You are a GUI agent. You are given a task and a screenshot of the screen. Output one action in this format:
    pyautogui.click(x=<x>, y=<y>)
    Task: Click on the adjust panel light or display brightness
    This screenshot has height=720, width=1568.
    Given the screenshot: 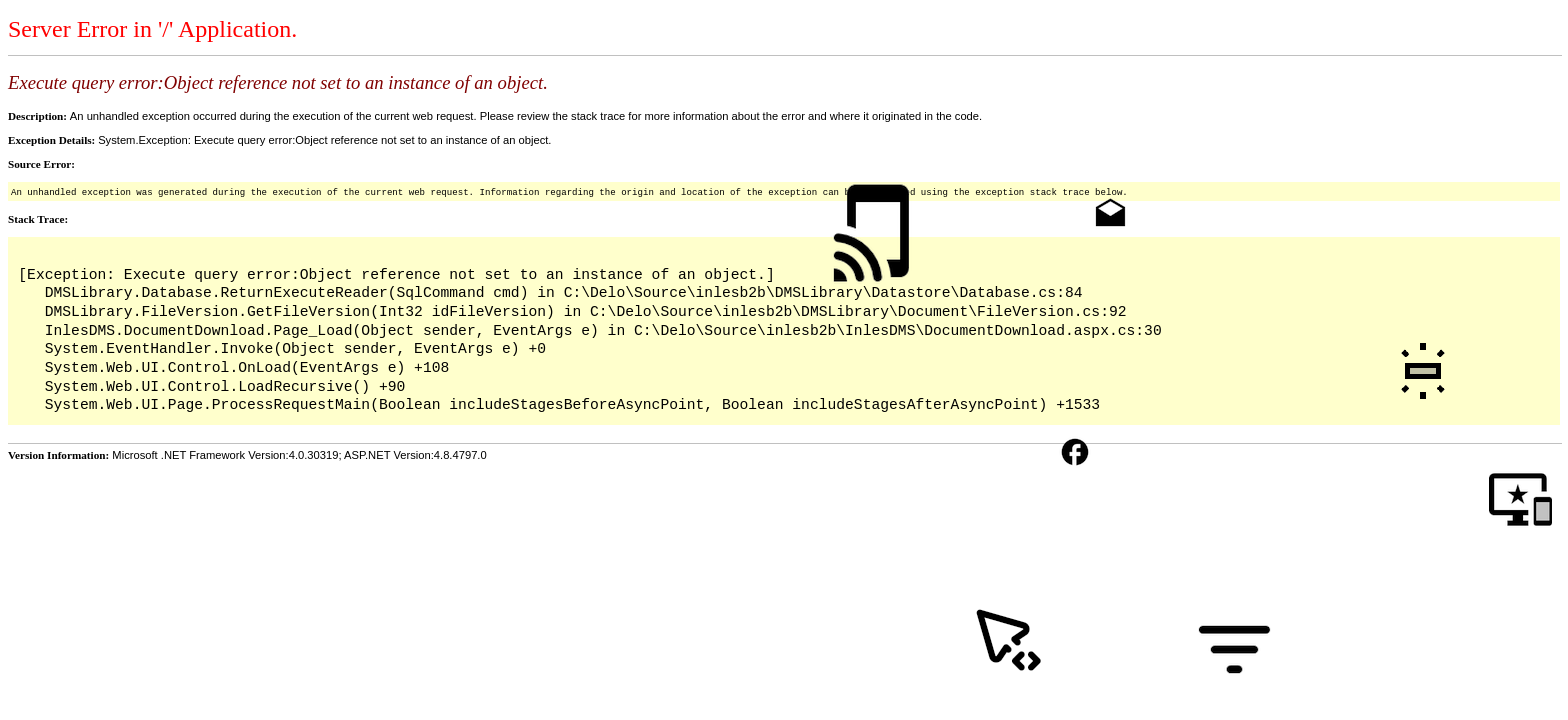 What is the action you would take?
    pyautogui.click(x=1423, y=371)
    